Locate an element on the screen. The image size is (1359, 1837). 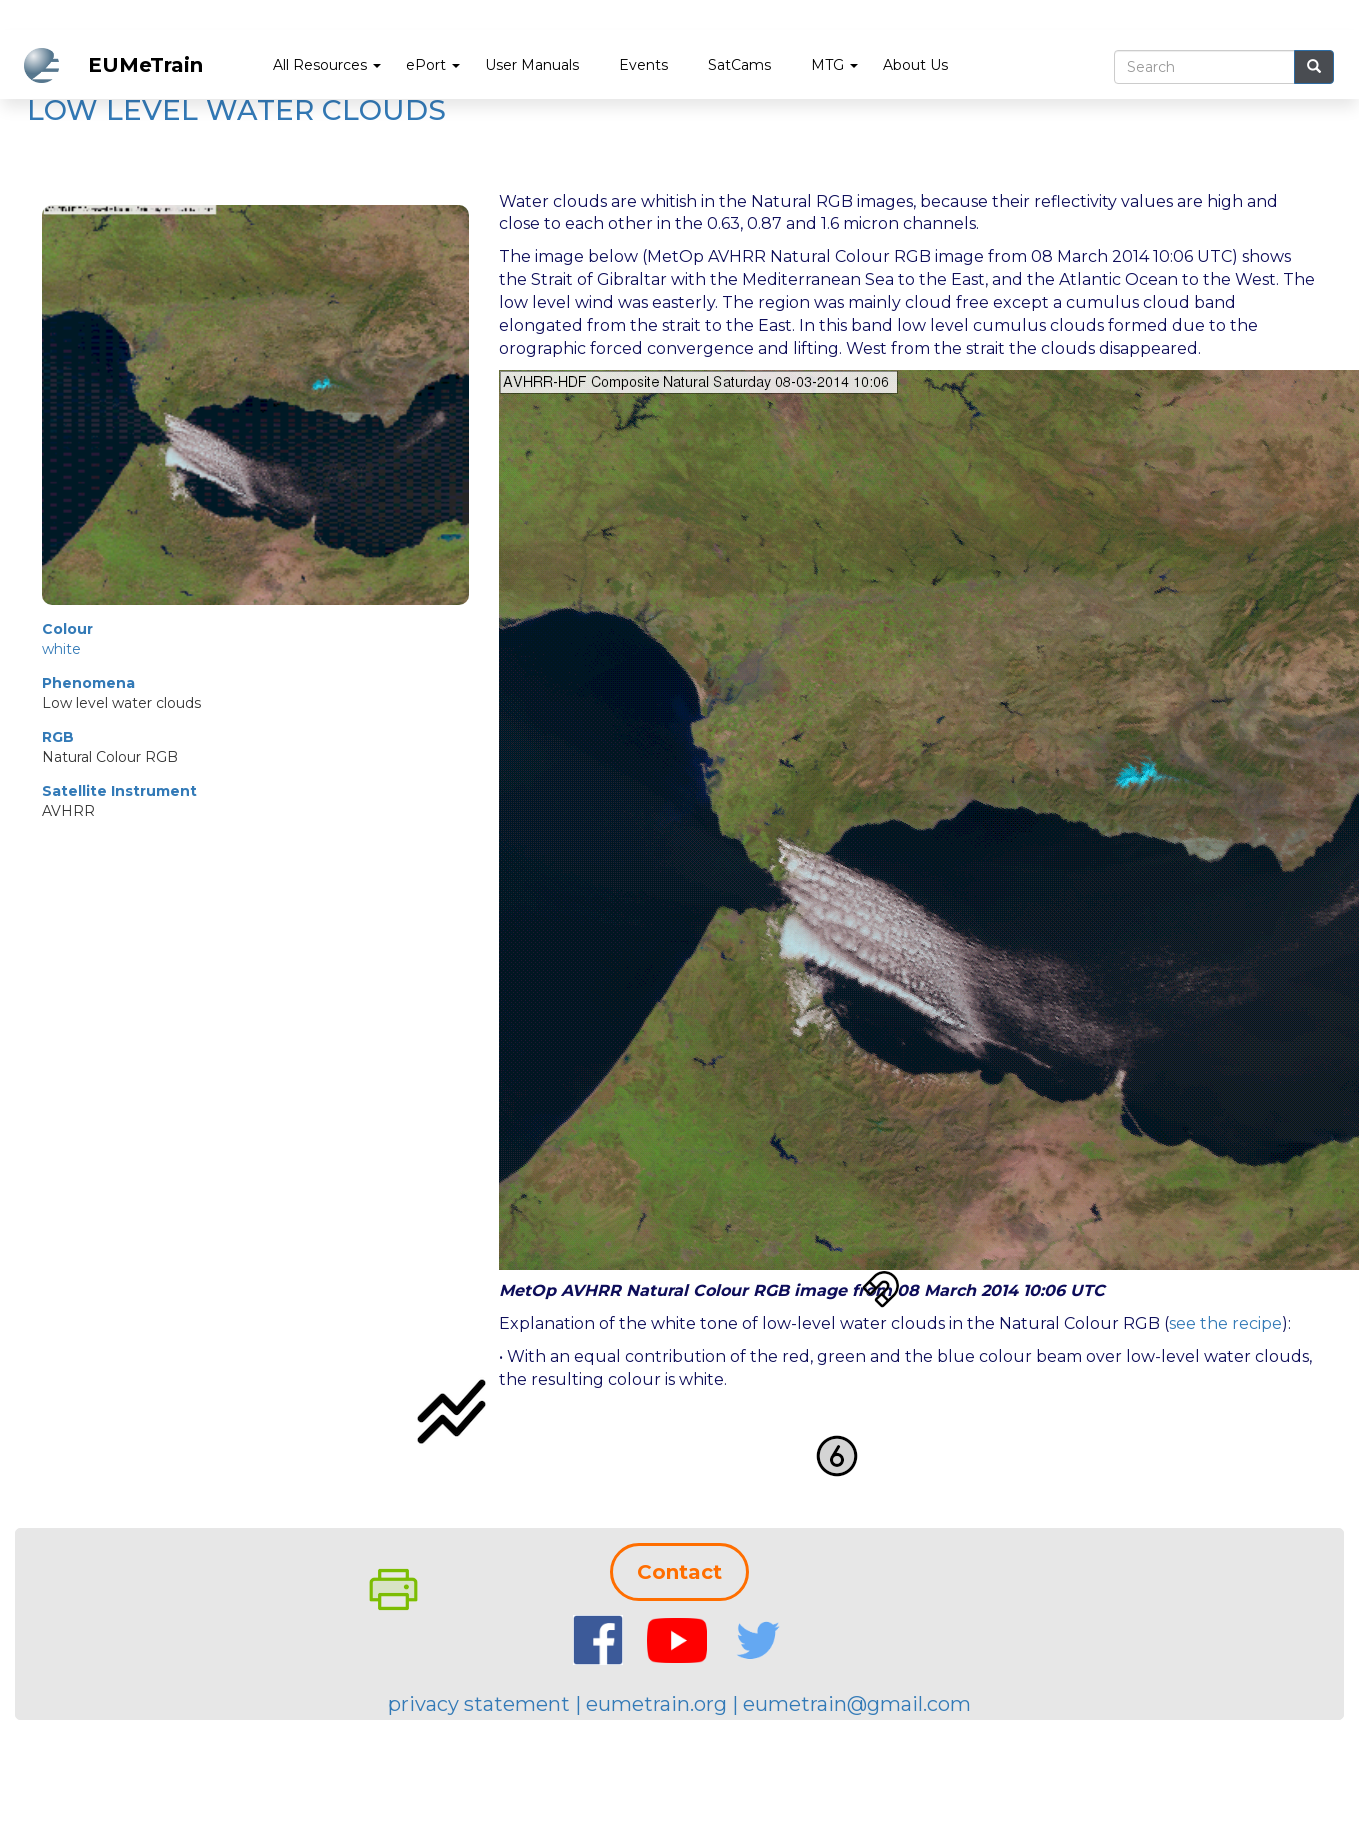
indicates step 6 in a multi-step process is located at coordinates (837, 1456).